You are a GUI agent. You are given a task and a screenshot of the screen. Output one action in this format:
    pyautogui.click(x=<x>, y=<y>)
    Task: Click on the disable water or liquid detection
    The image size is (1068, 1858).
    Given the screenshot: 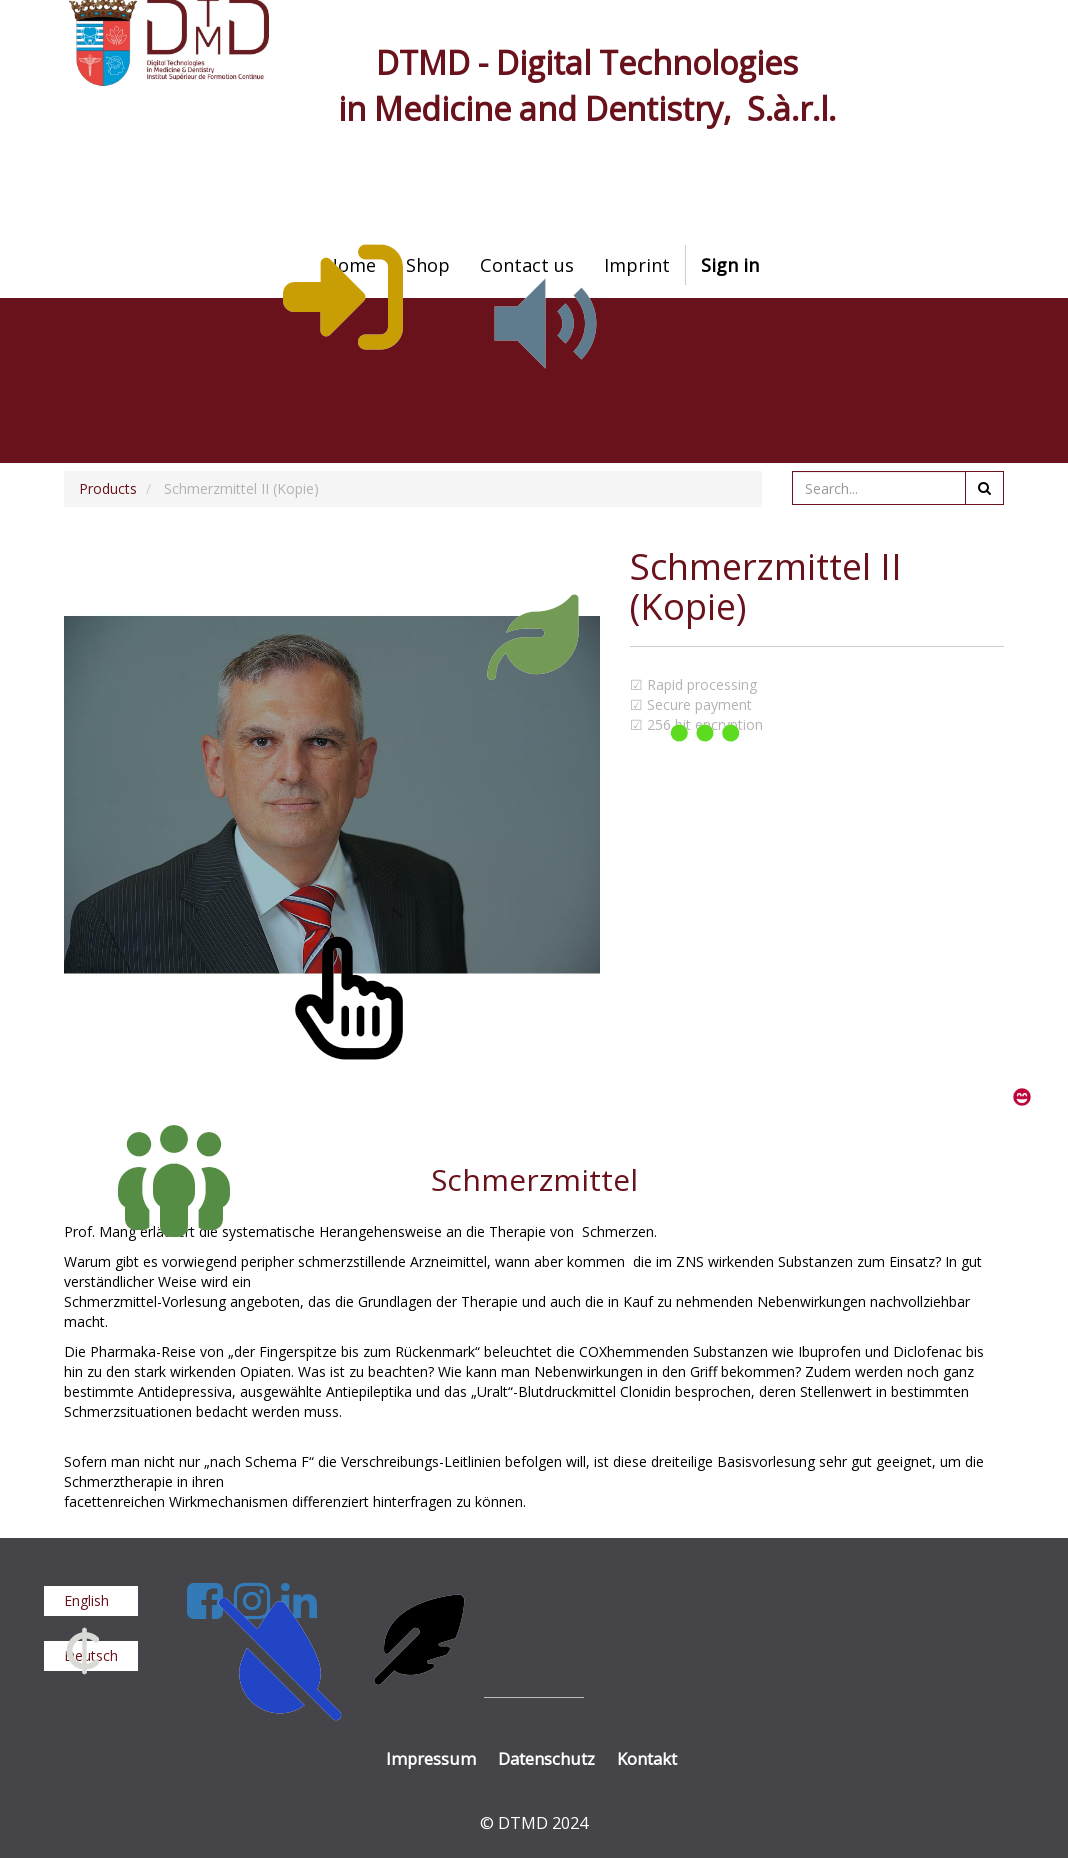 What is the action you would take?
    pyautogui.click(x=280, y=1659)
    